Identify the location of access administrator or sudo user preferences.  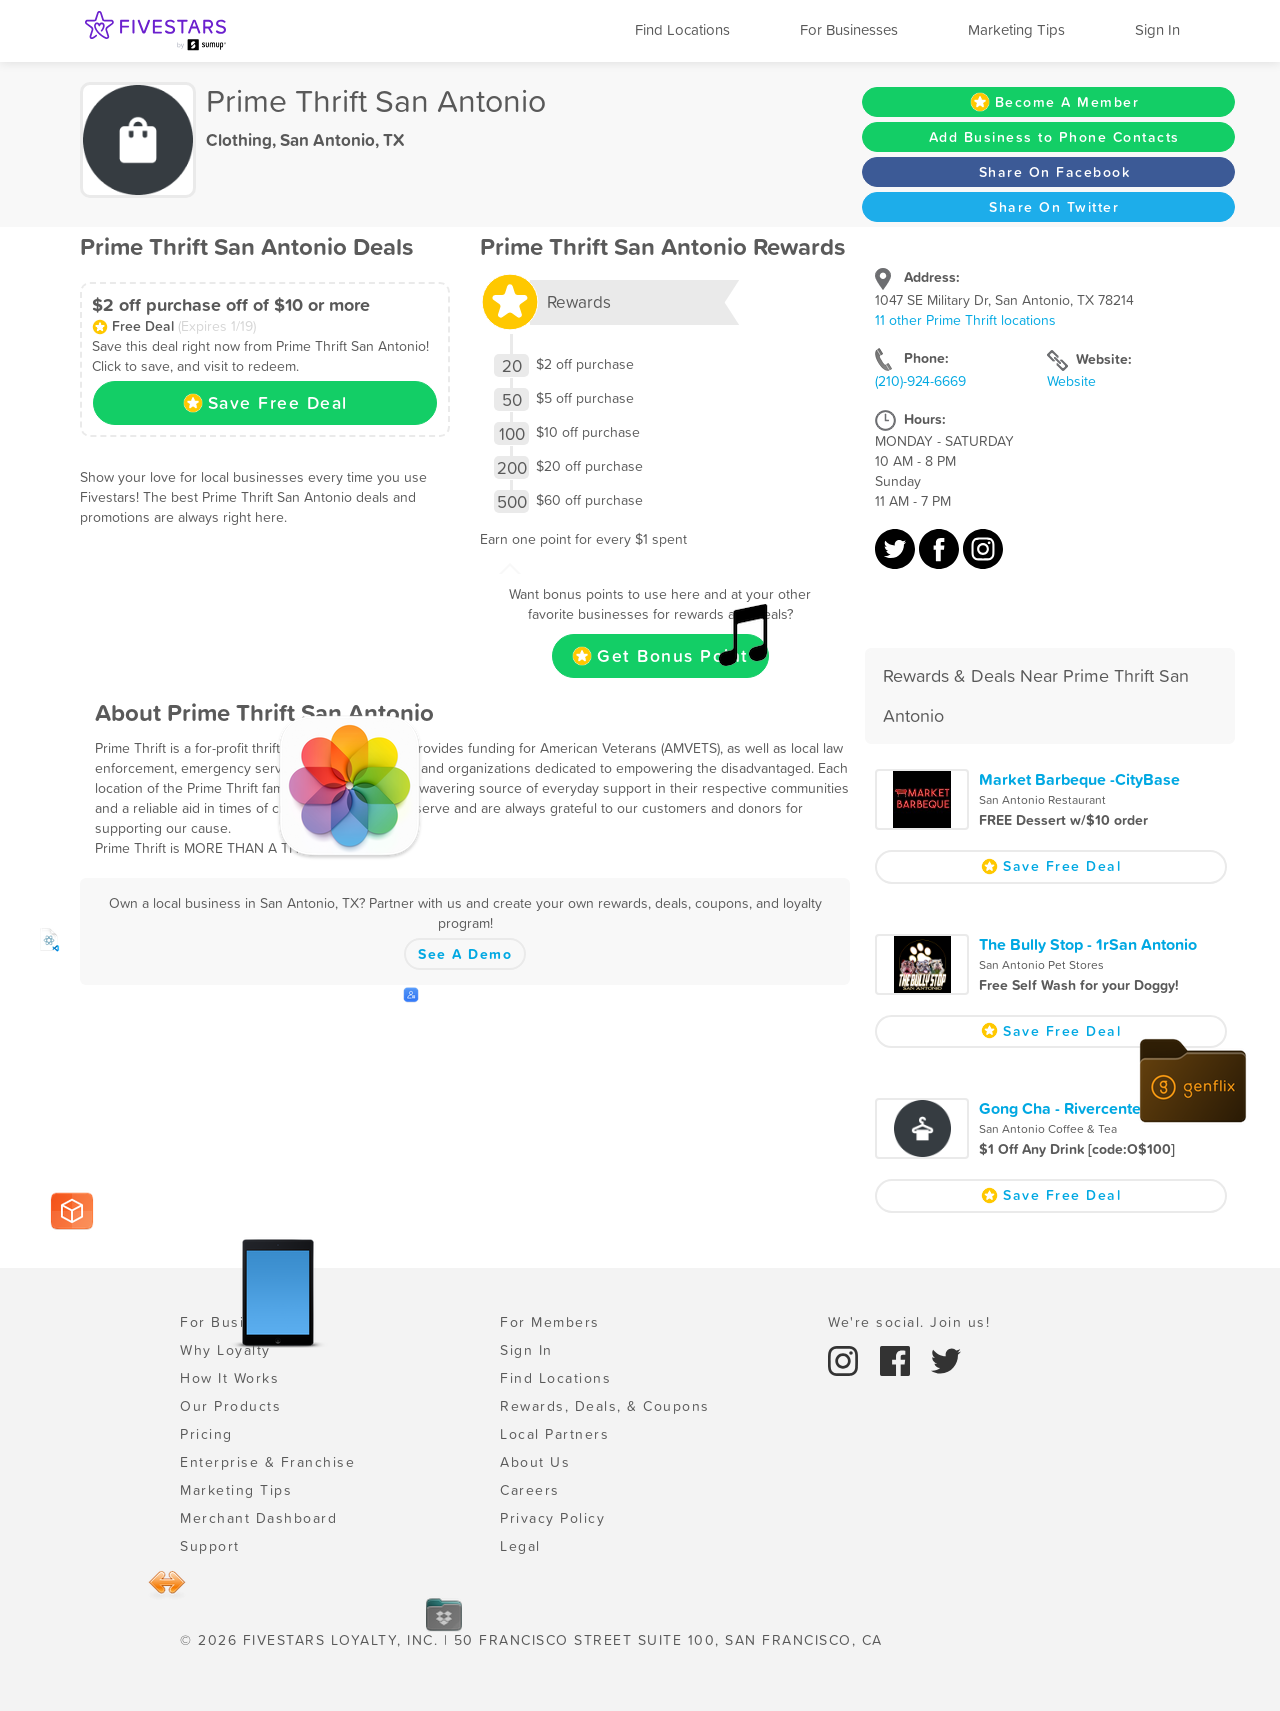
(411, 995).